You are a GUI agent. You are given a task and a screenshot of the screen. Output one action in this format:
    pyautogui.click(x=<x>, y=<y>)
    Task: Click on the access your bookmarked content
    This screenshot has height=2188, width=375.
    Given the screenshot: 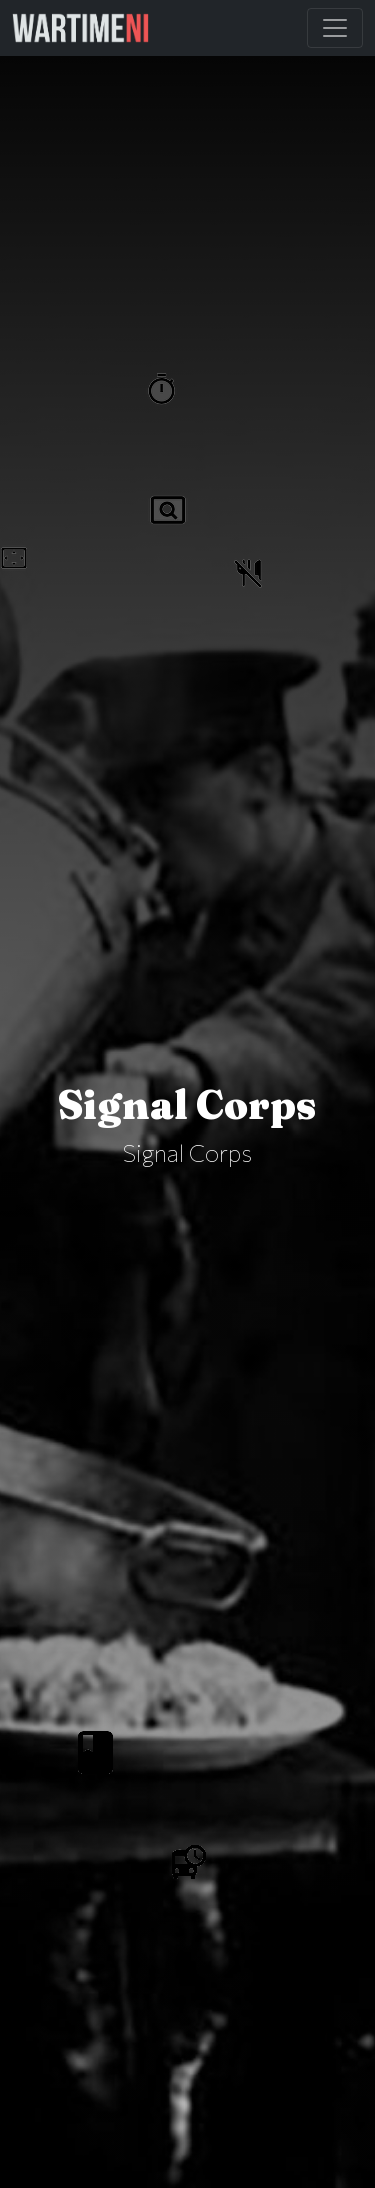 What is the action you would take?
    pyautogui.click(x=95, y=1752)
    